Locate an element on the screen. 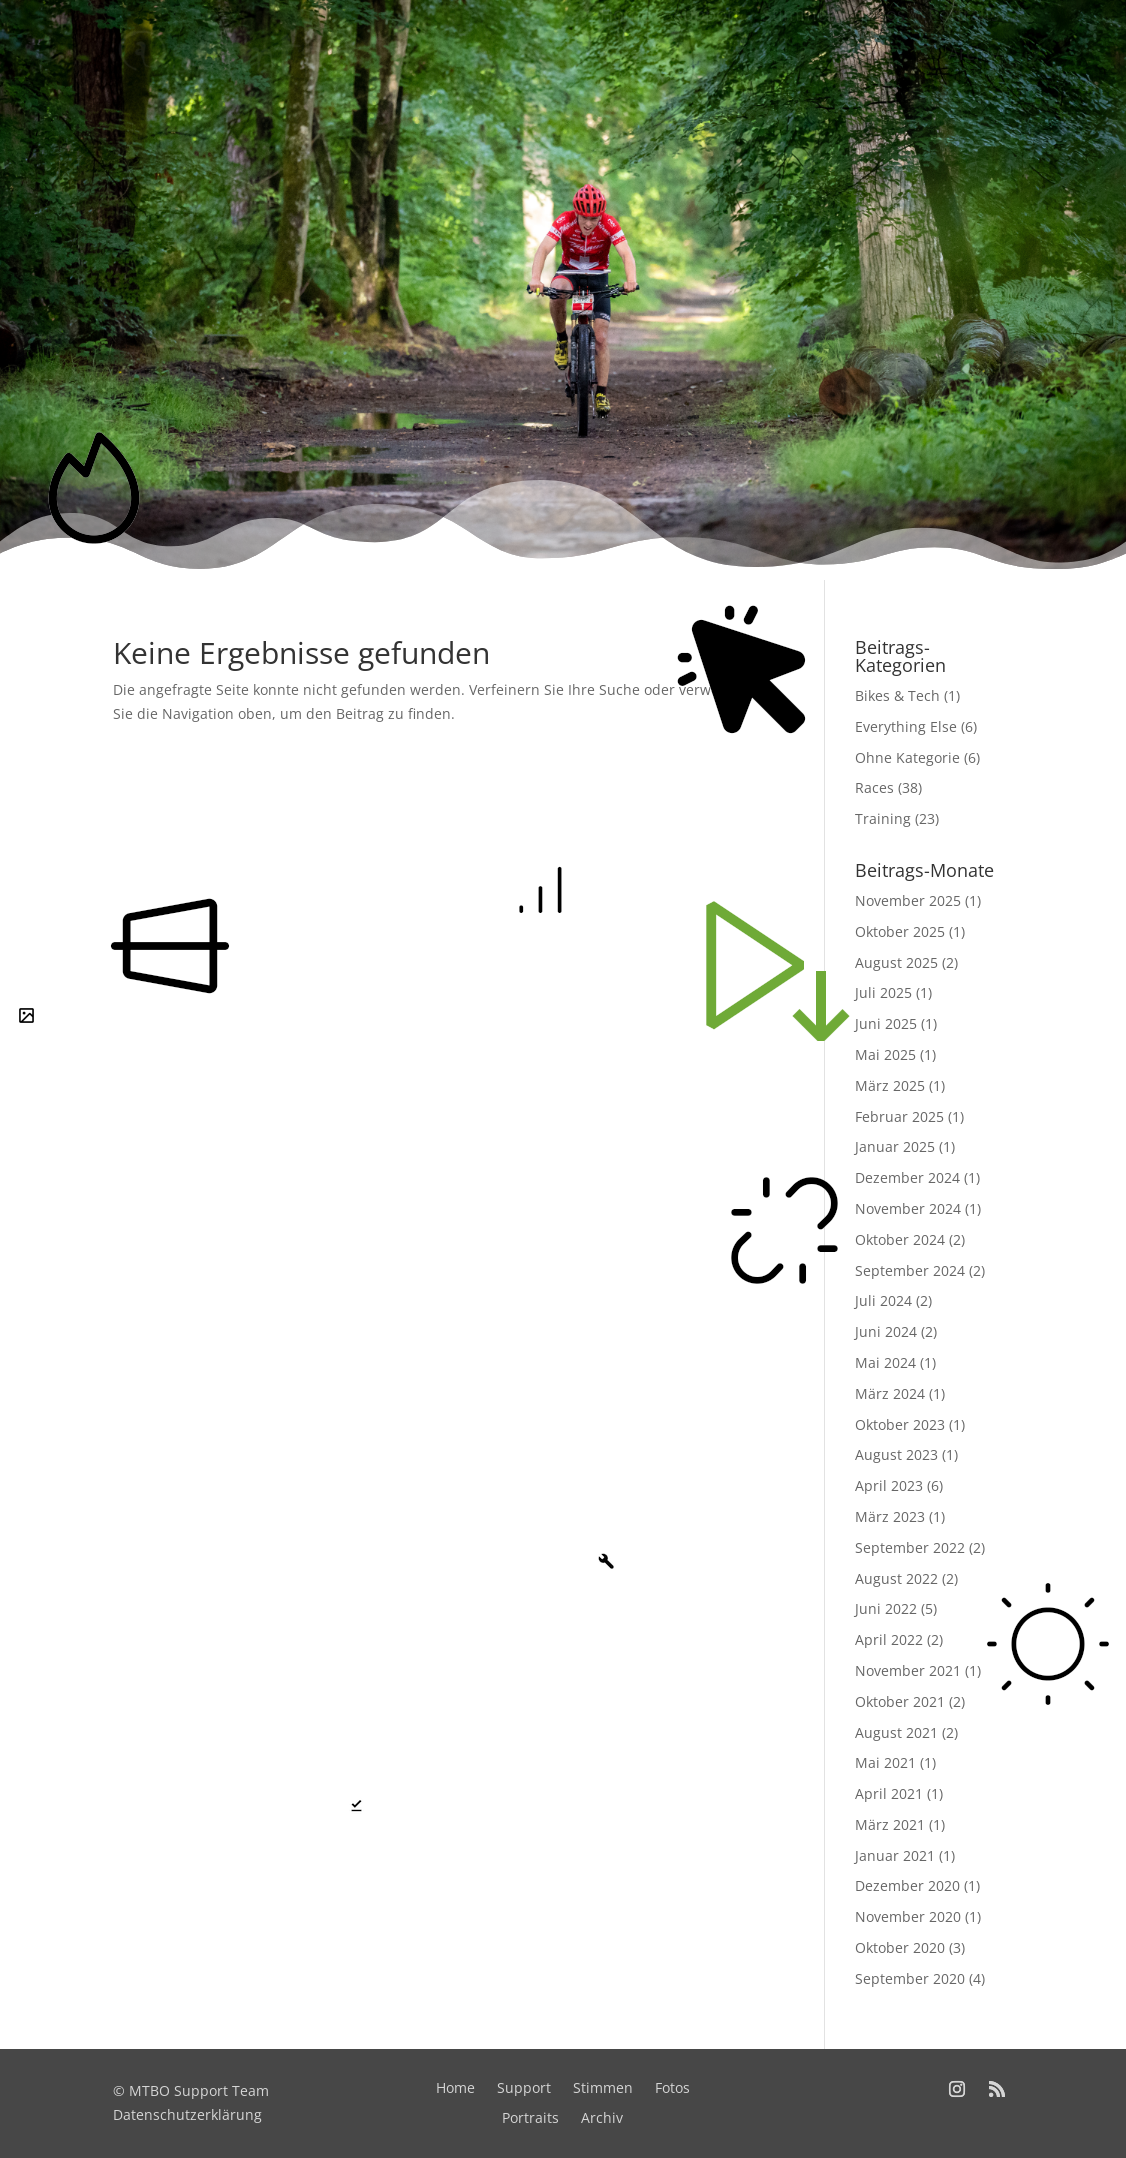  access settings or configuration options is located at coordinates (606, 1561).